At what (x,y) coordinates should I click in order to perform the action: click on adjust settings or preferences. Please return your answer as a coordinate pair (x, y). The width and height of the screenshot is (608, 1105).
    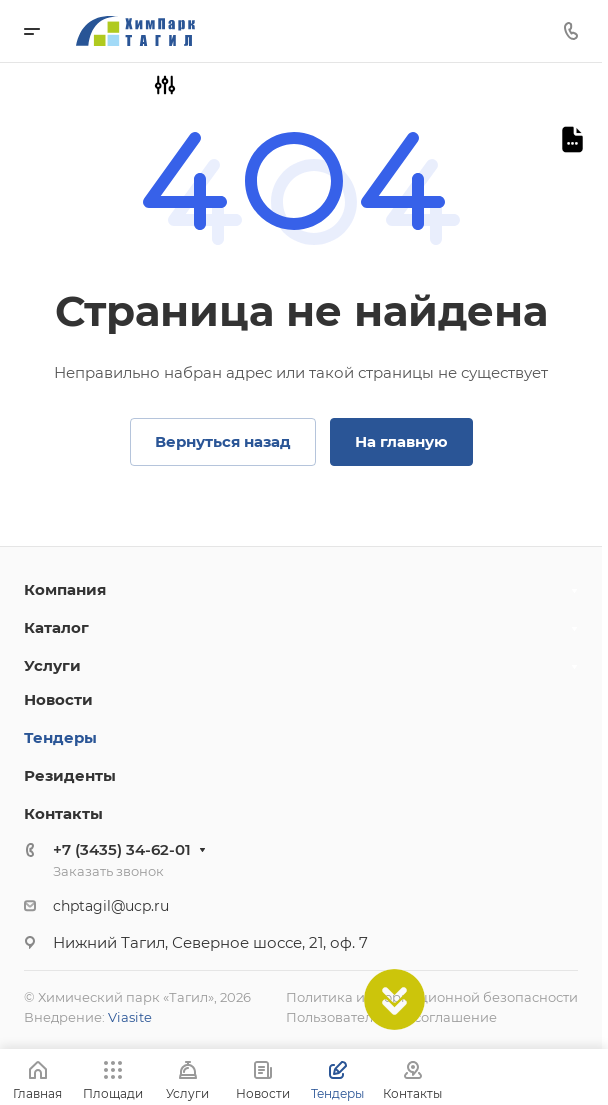
    Looking at the image, I should click on (165, 85).